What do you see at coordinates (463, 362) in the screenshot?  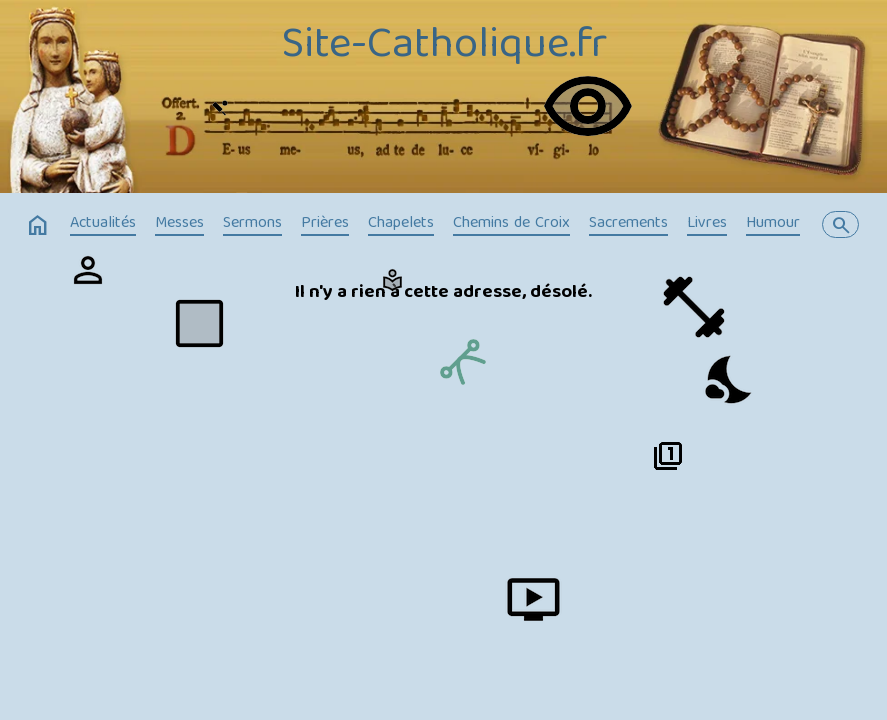 I see `access tangent or derivative tools in a math application` at bounding box center [463, 362].